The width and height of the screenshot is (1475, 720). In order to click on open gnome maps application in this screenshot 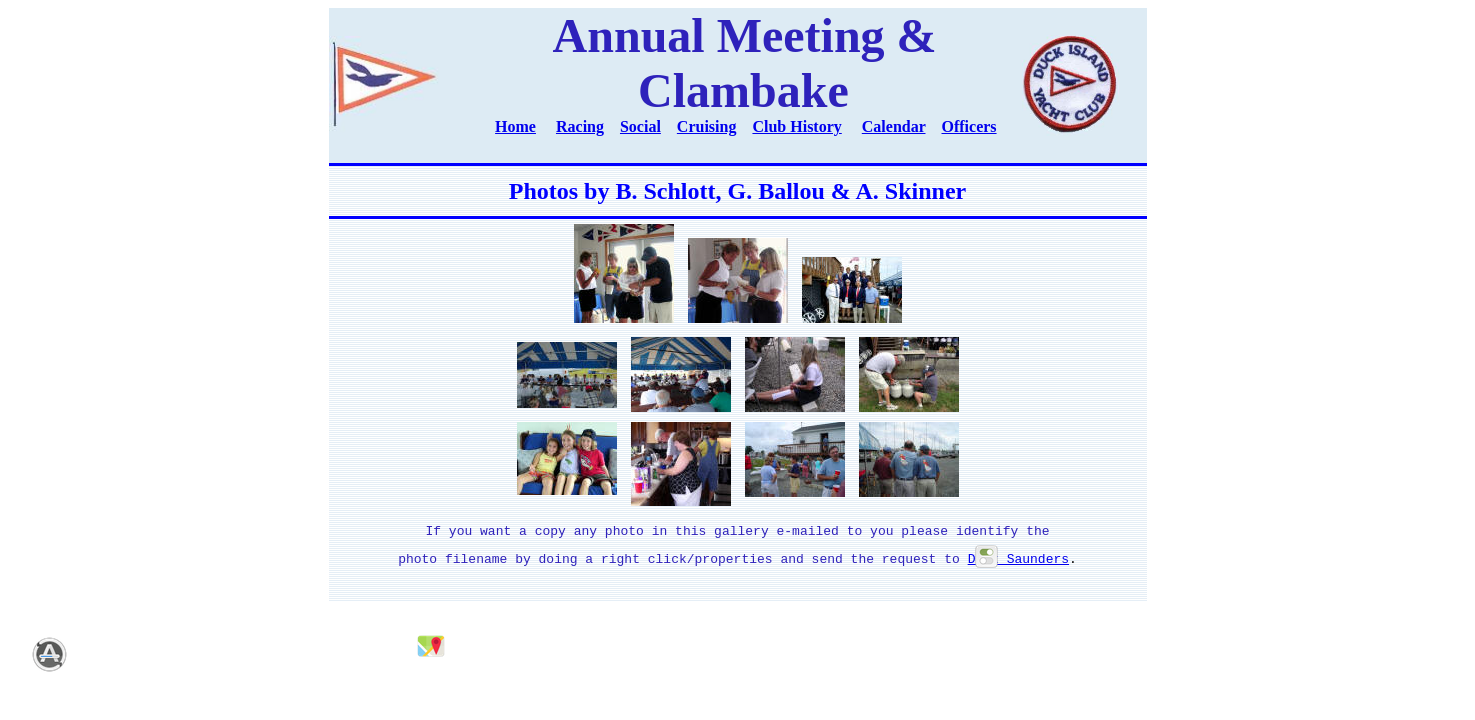, I will do `click(431, 646)`.